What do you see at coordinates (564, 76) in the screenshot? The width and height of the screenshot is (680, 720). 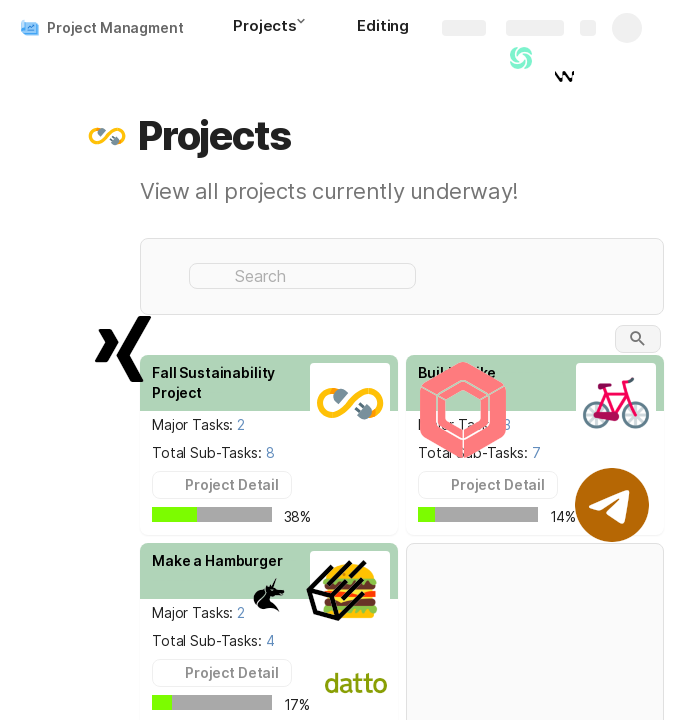 I see `open windsurf code editor` at bounding box center [564, 76].